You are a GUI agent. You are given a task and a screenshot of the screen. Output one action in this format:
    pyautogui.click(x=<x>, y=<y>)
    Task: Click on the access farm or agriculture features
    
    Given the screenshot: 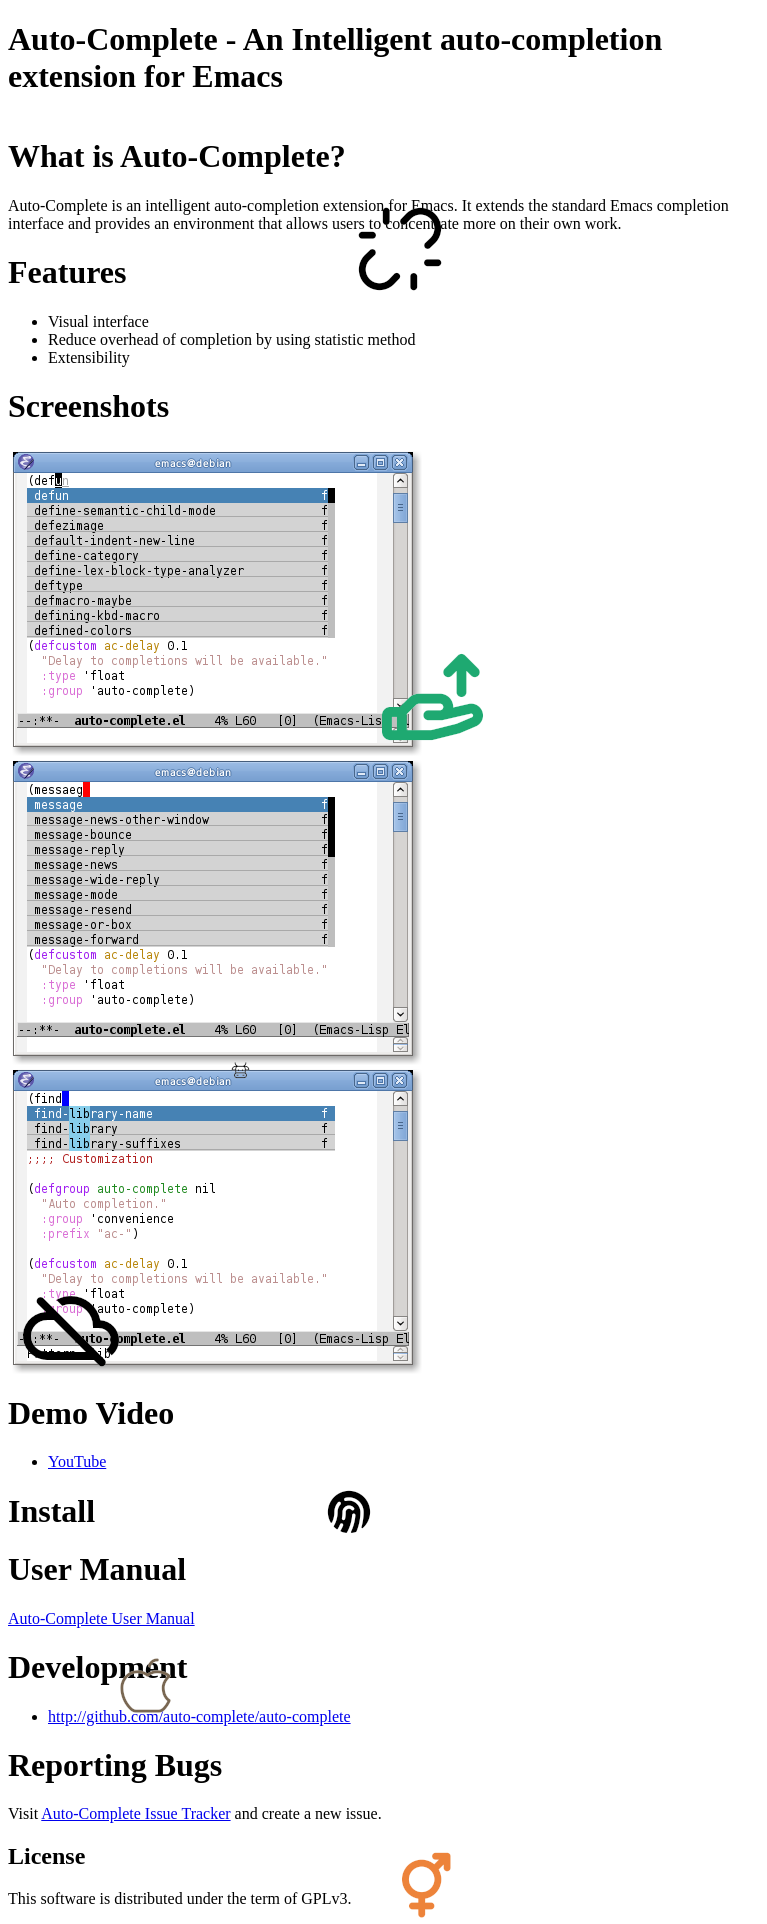 What is the action you would take?
    pyautogui.click(x=240, y=1070)
    